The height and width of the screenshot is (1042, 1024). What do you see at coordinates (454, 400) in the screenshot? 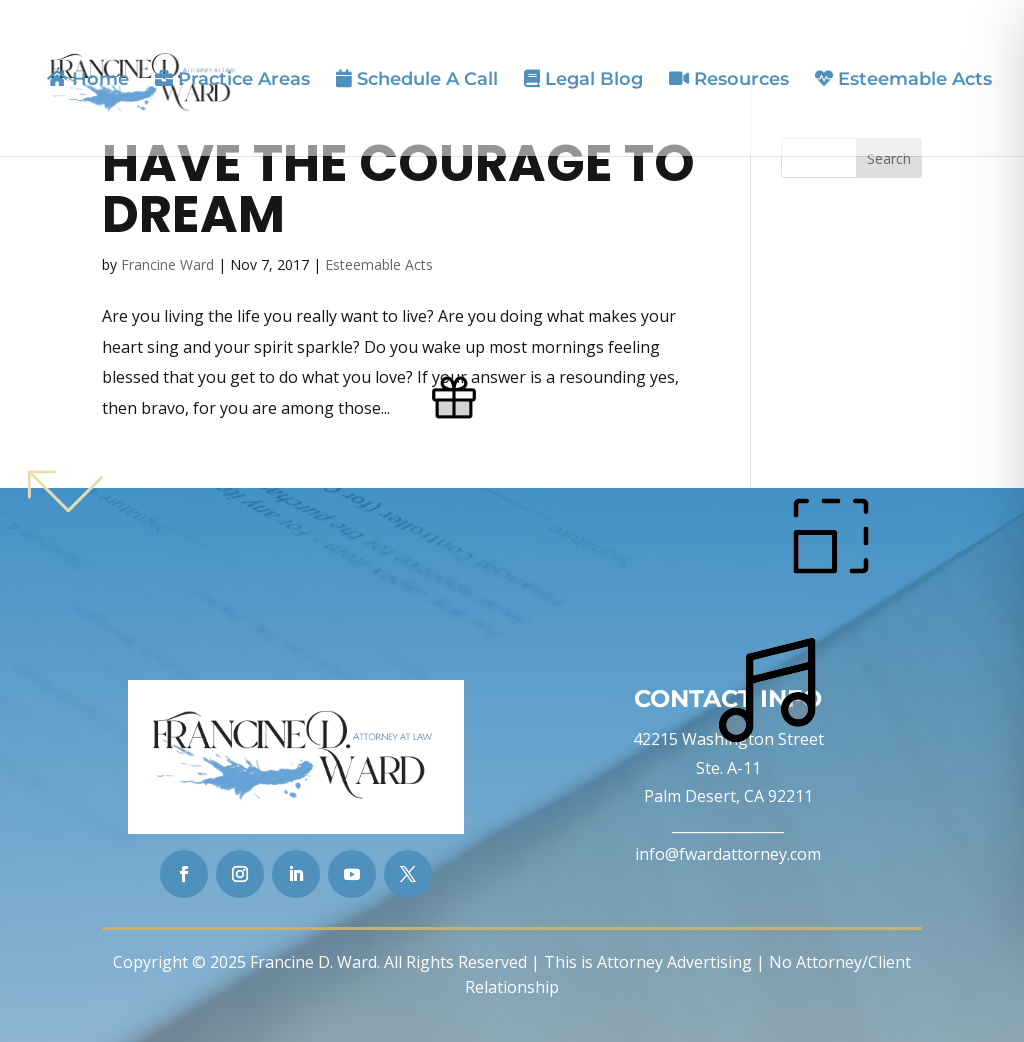
I see `view or redeem a gift` at bounding box center [454, 400].